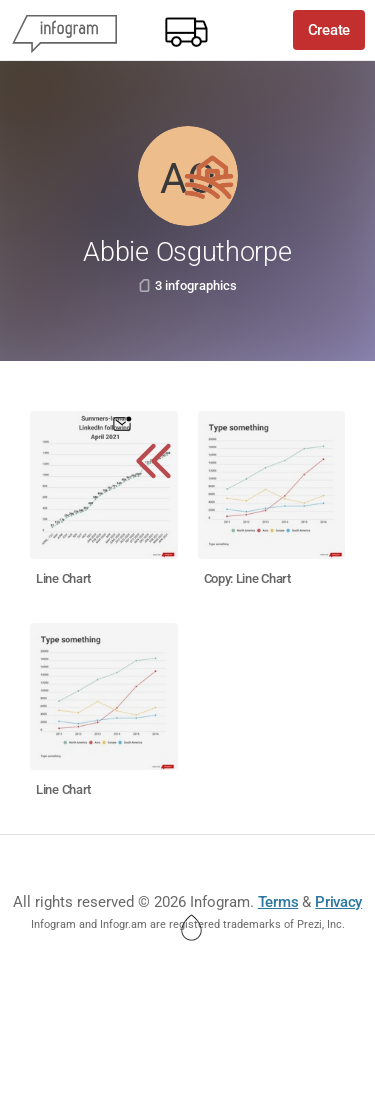  What do you see at coordinates (155, 461) in the screenshot?
I see `go back to the beginning` at bounding box center [155, 461].